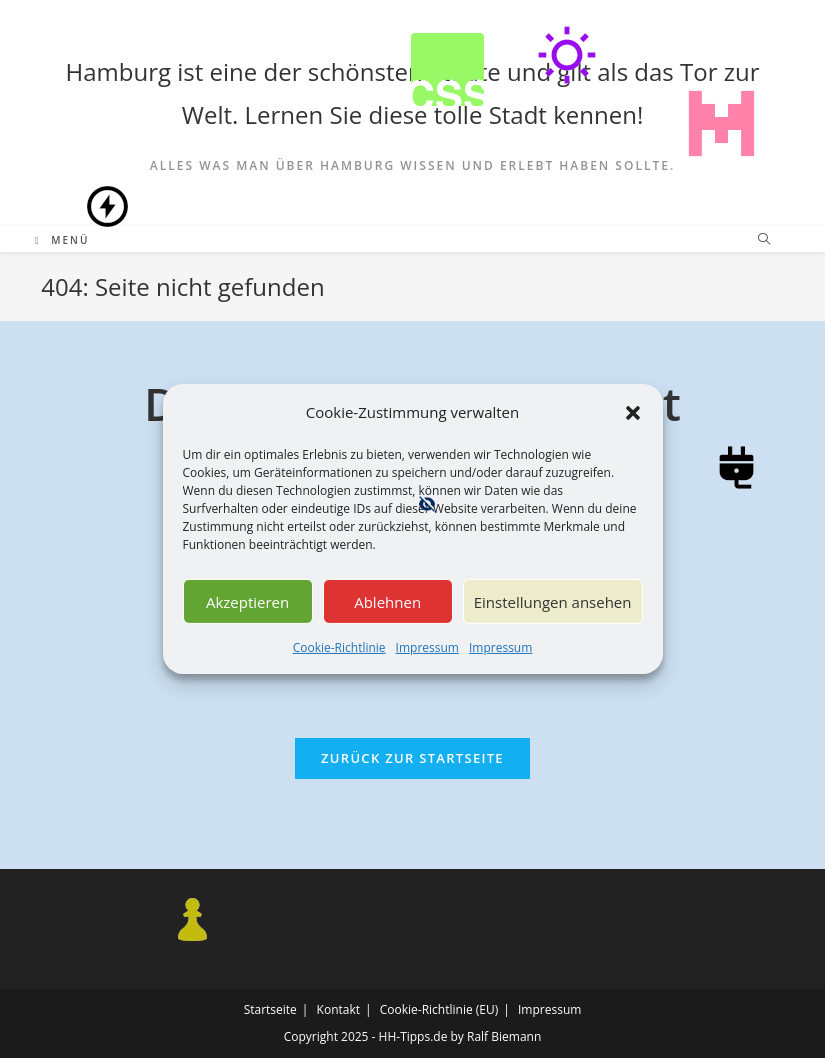  What do you see at coordinates (427, 504) in the screenshot?
I see `hide password or sensitive content` at bounding box center [427, 504].